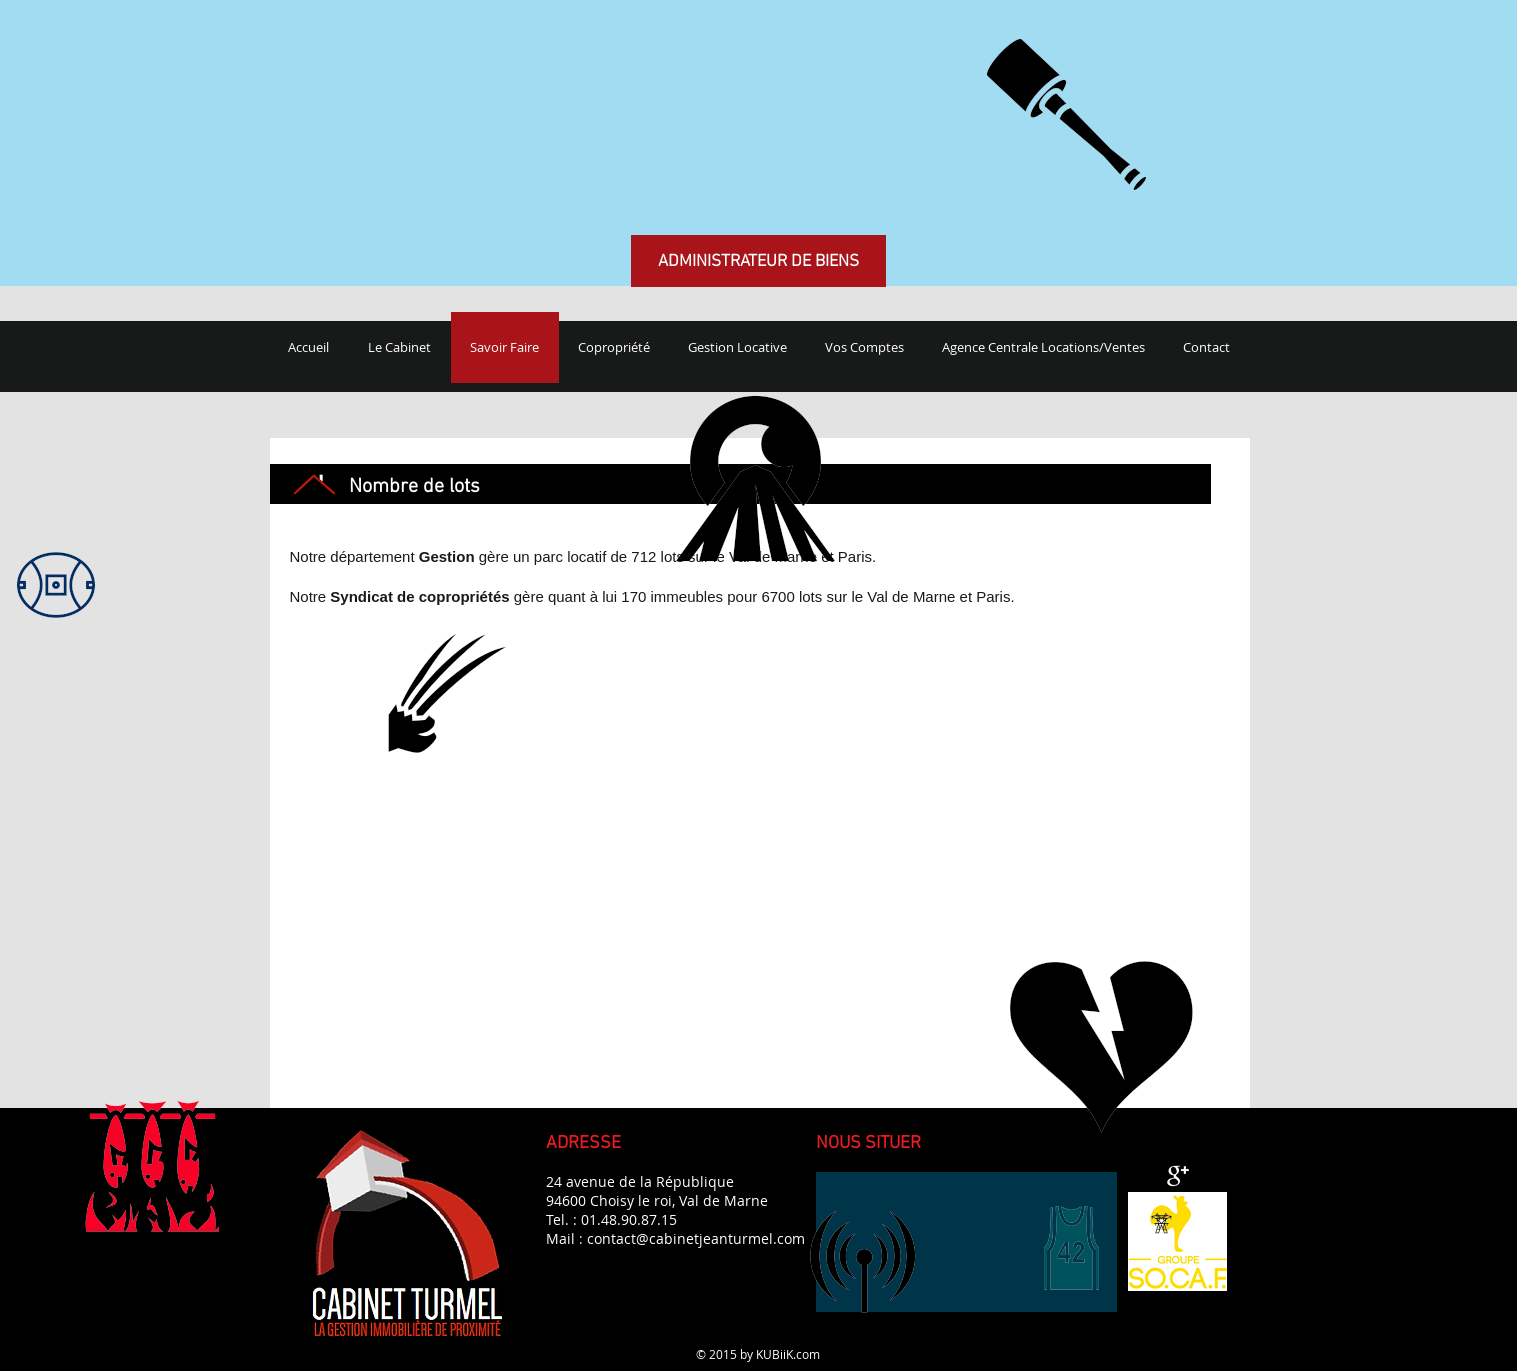 The height and width of the screenshot is (1371, 1517). I want to click on indicates a dislike or negative reaction, so click(1101, 1046).